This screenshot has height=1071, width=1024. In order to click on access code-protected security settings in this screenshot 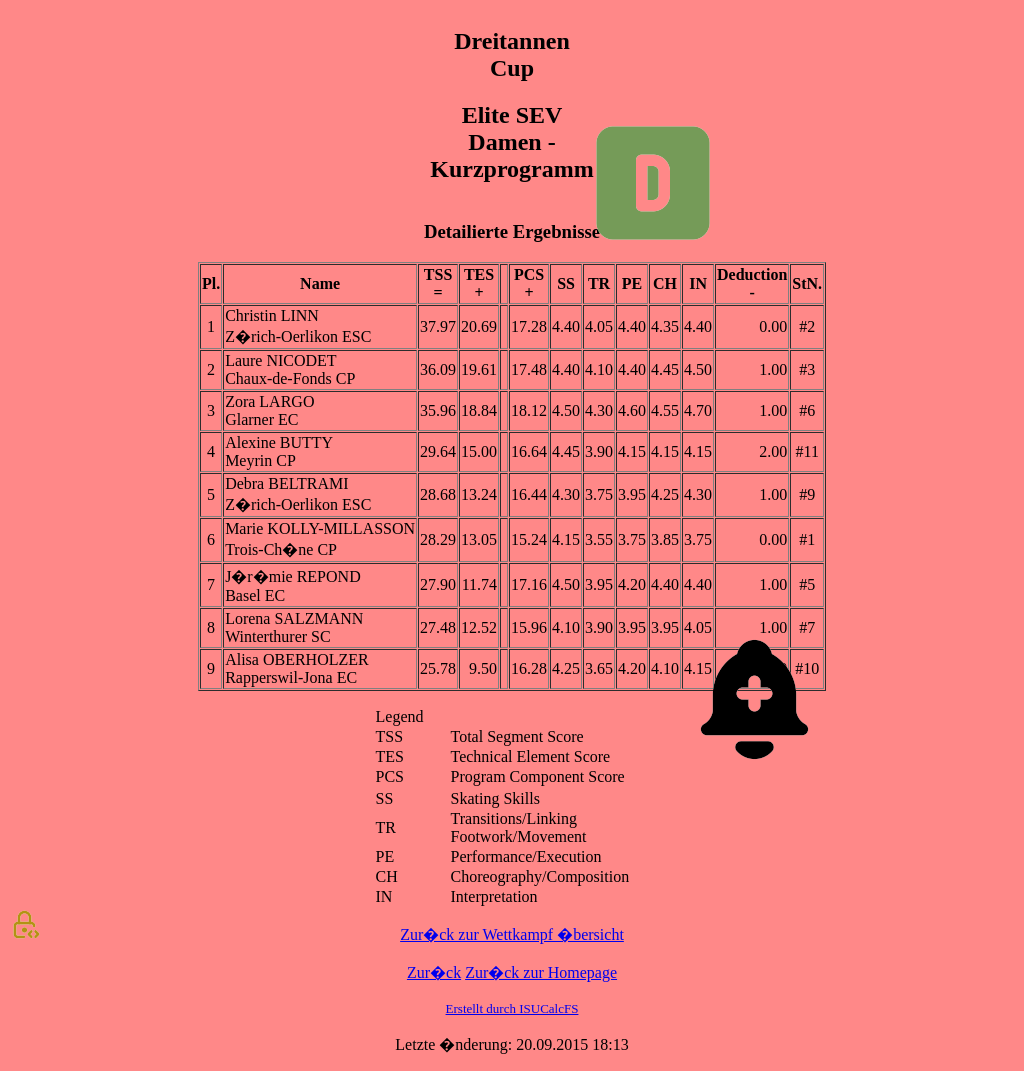, I will do `click(24, 924)`.